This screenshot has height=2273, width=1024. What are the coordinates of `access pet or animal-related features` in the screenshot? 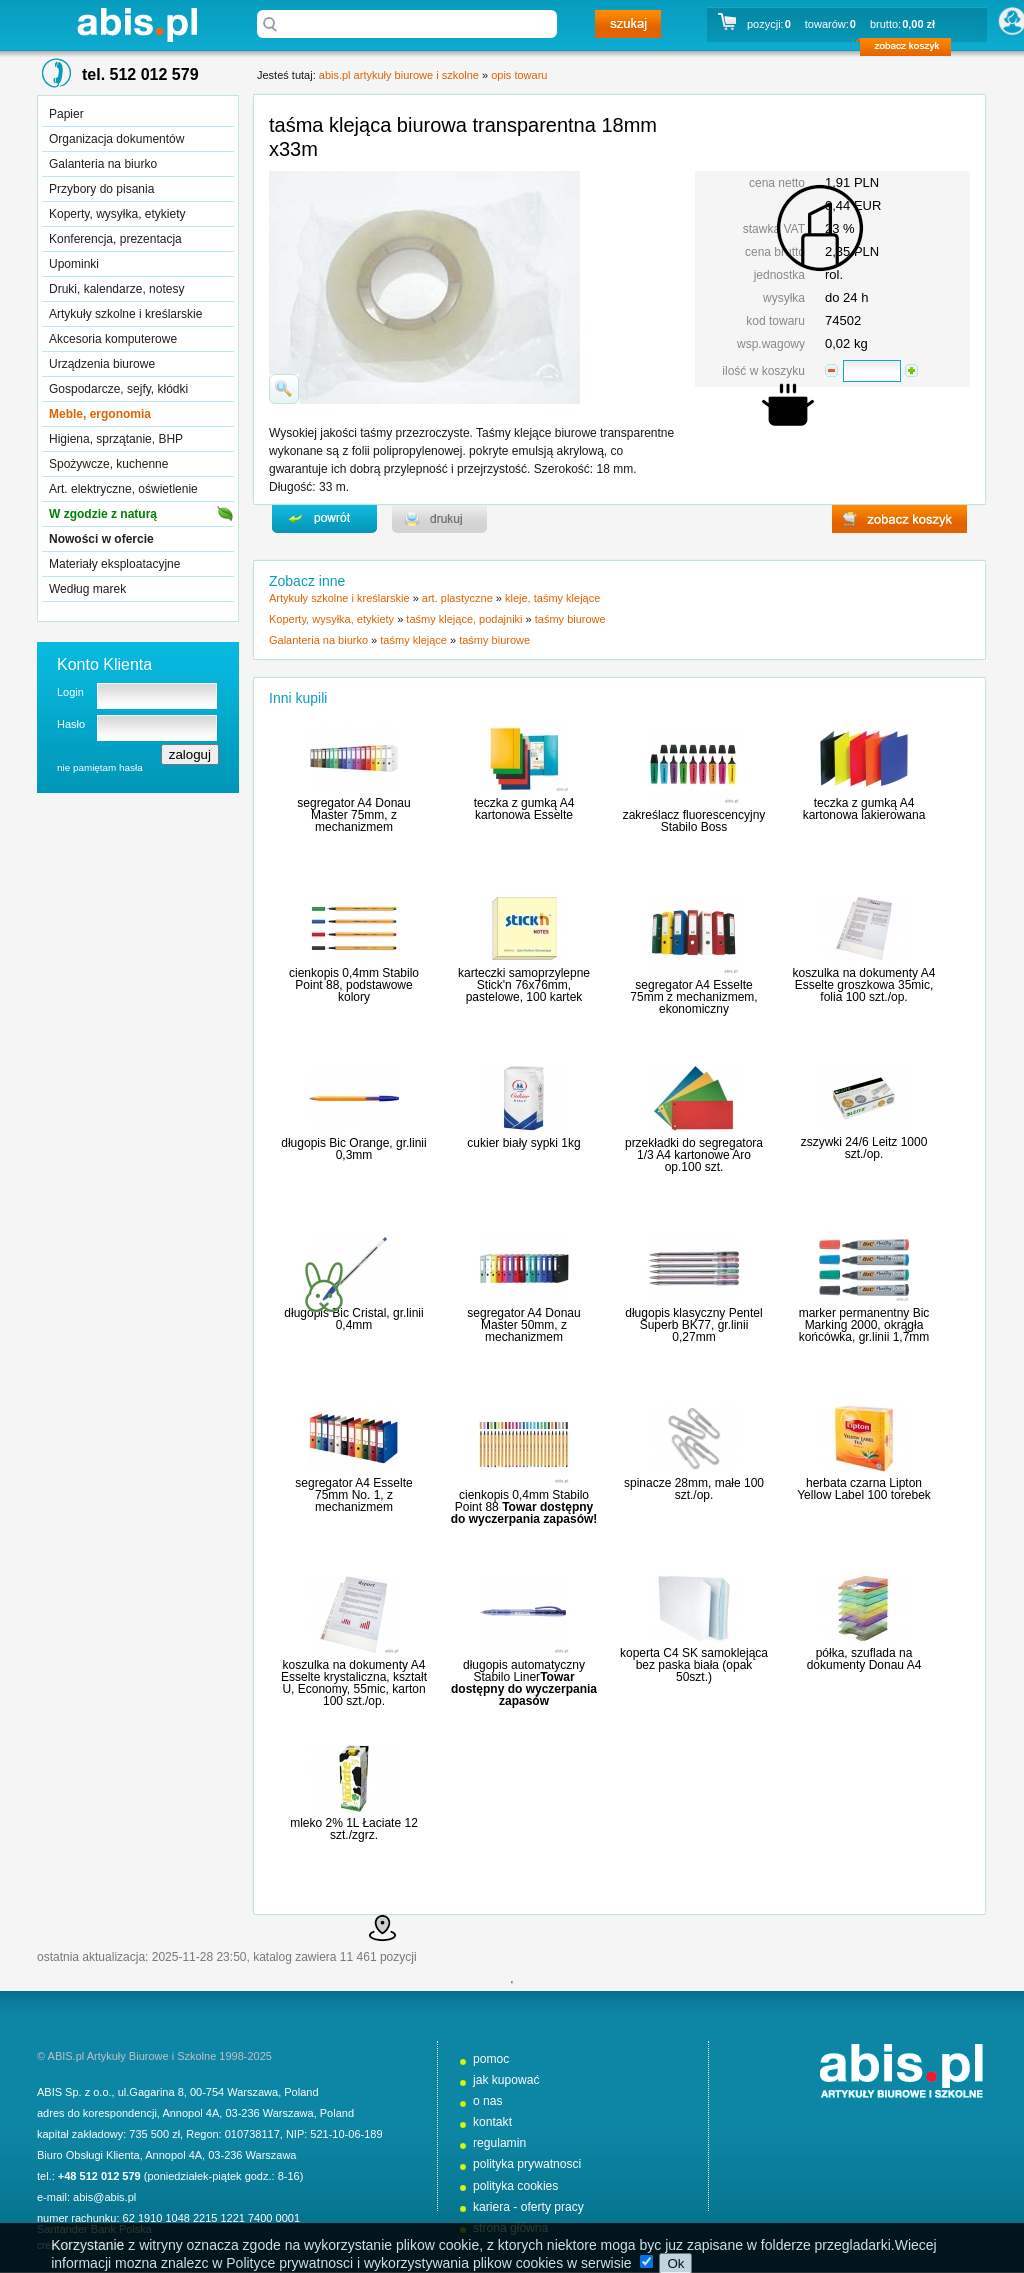 It's located at (324, 1288).